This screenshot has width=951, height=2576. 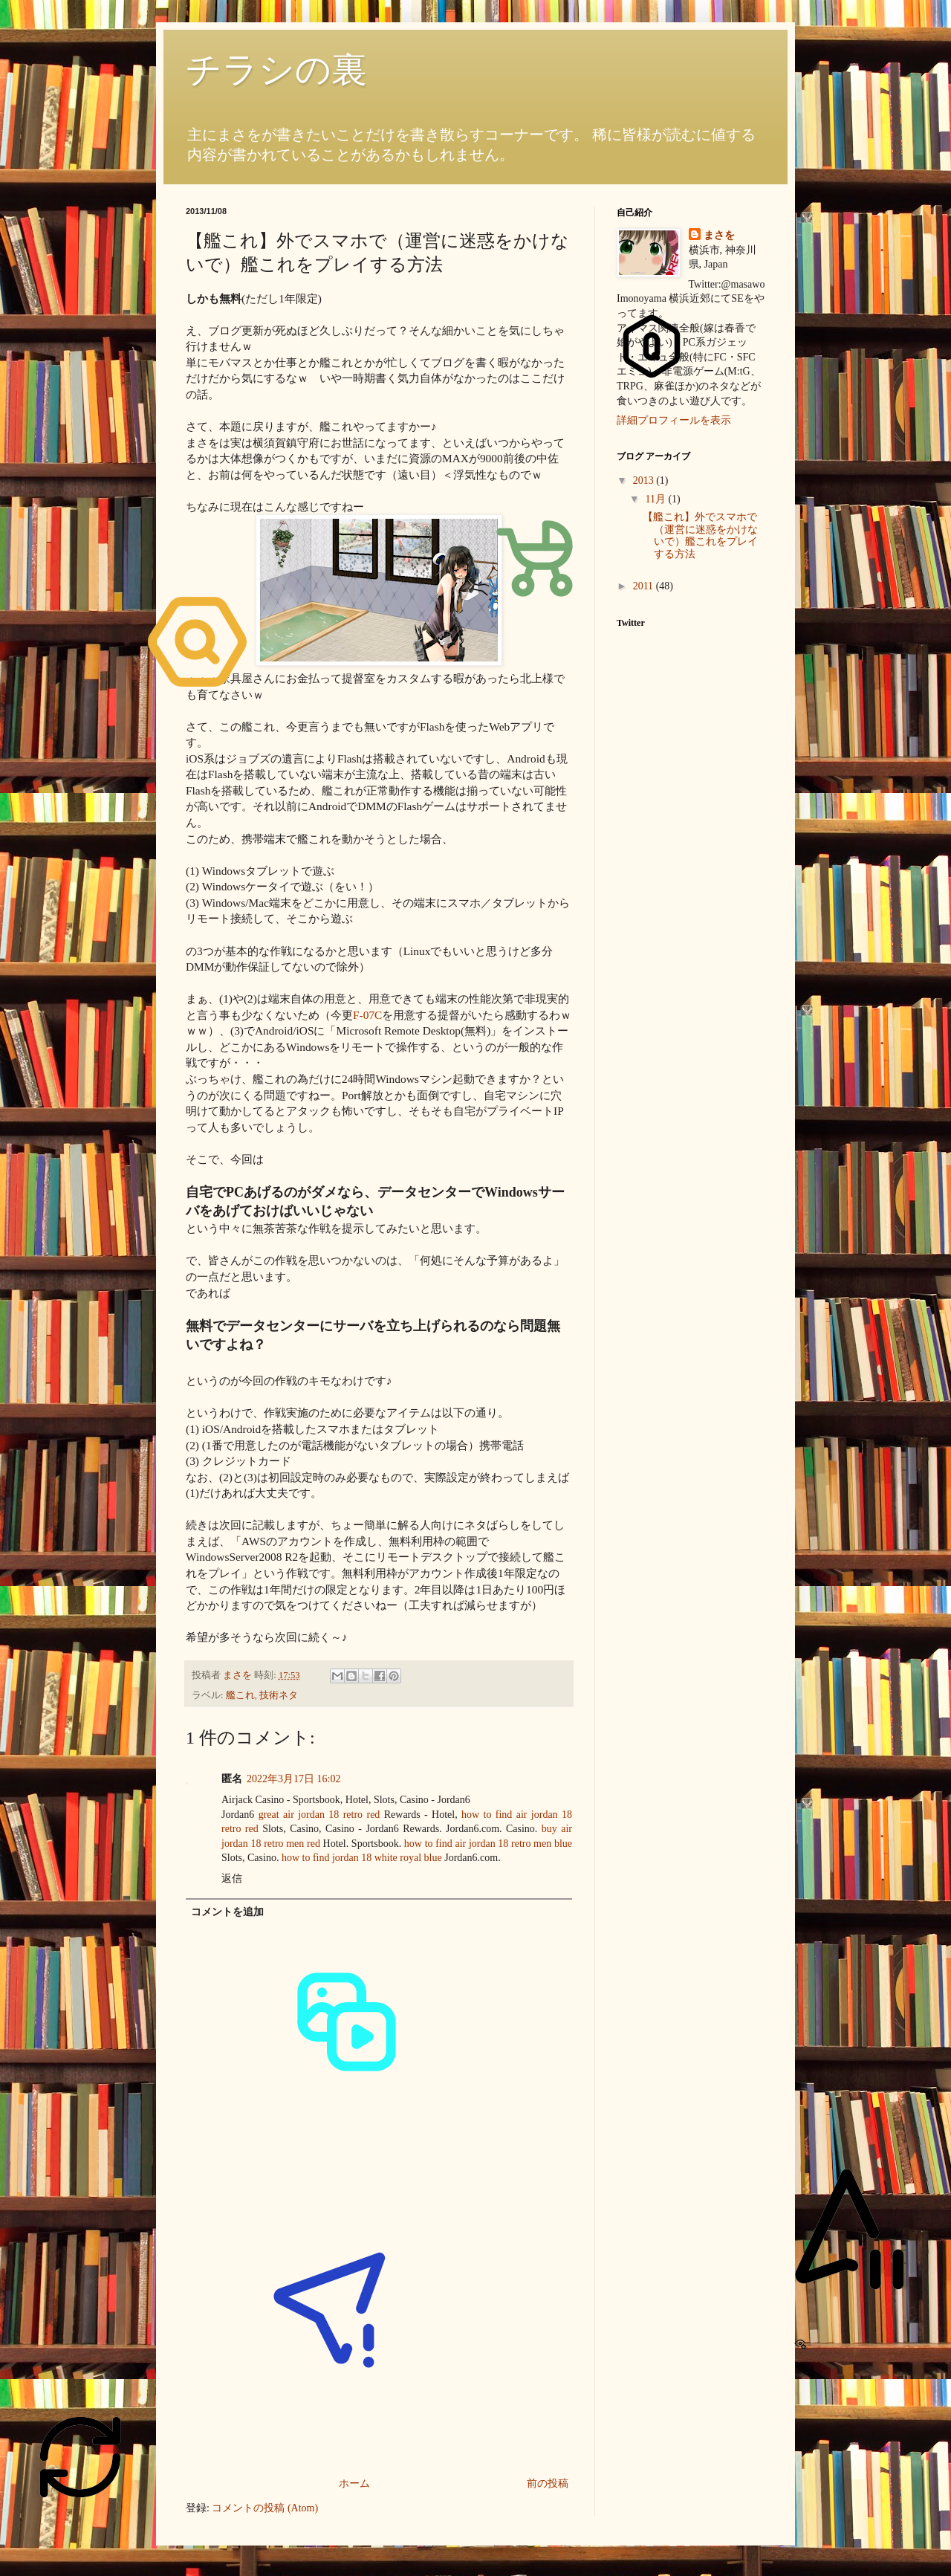 I want to click on pause current navigation or directions, so click(x=846, y=2226).